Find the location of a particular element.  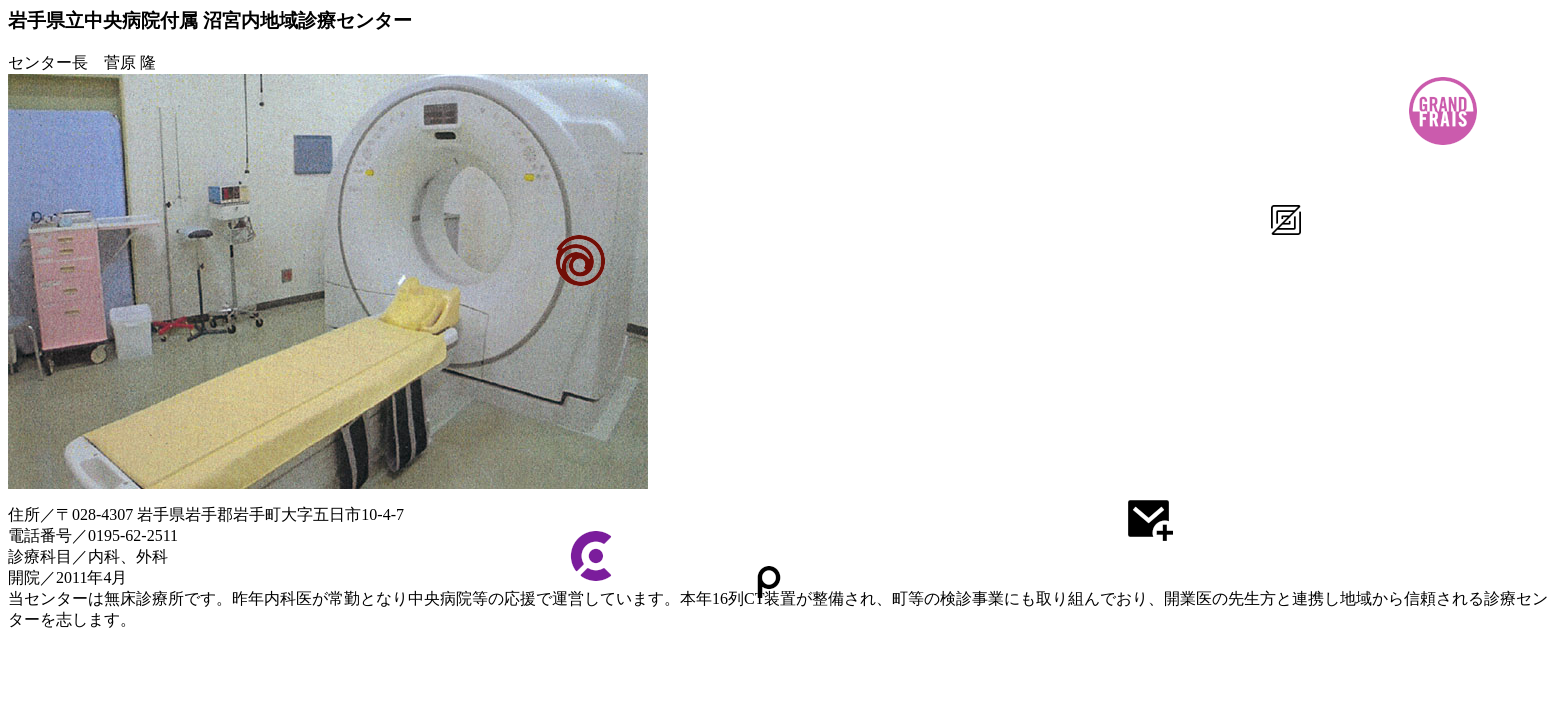

grand frais grocery store logo is located at coordinates (1443, 111).